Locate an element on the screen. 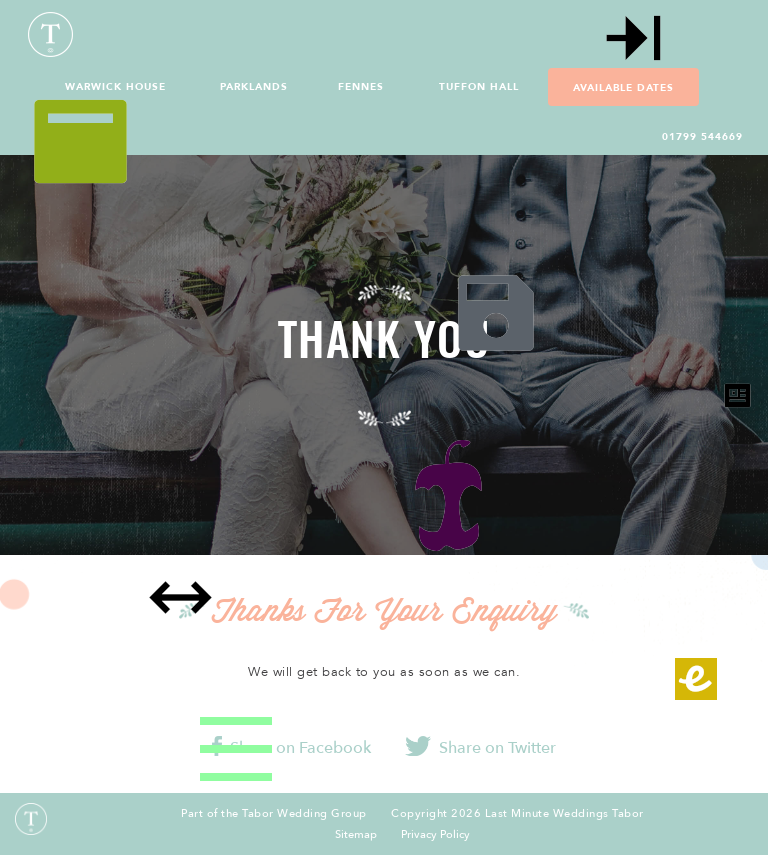 This screenshot has height=855, width=768. nf-core bioinformatics workflow community logo is located at coordinates (448, 495).